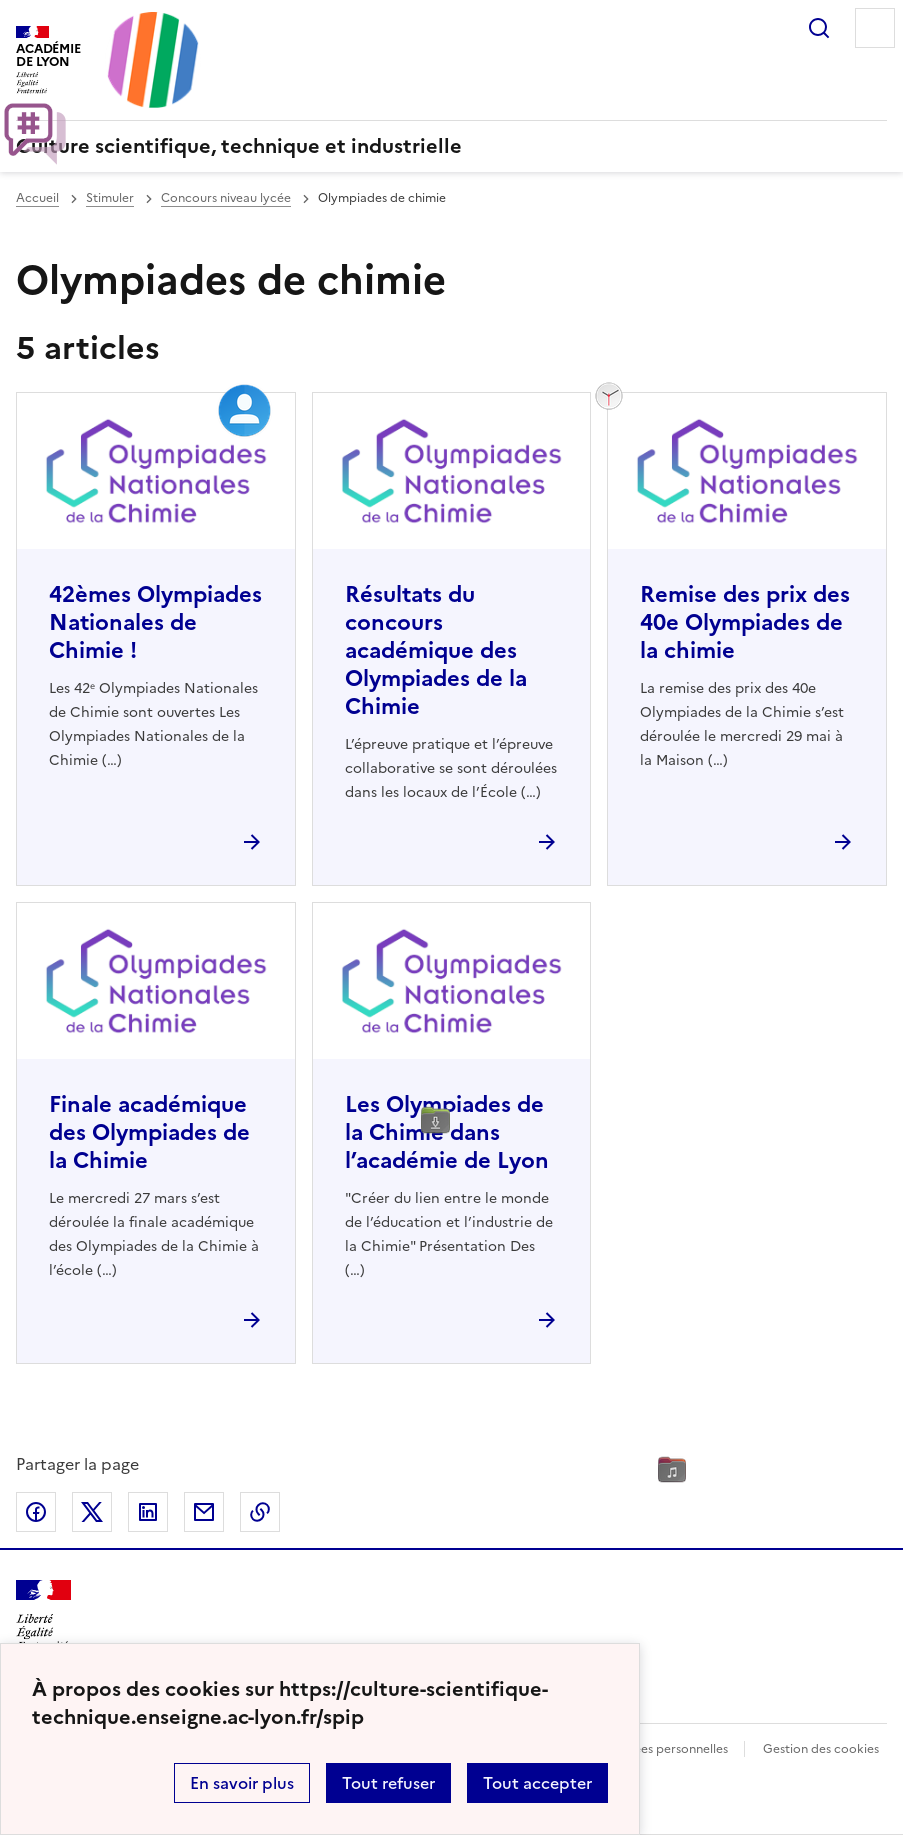  What do you see at coordinates (672, 1469) in the screenshot?
I see `open your music folder` at bounding box center [672, 1469].